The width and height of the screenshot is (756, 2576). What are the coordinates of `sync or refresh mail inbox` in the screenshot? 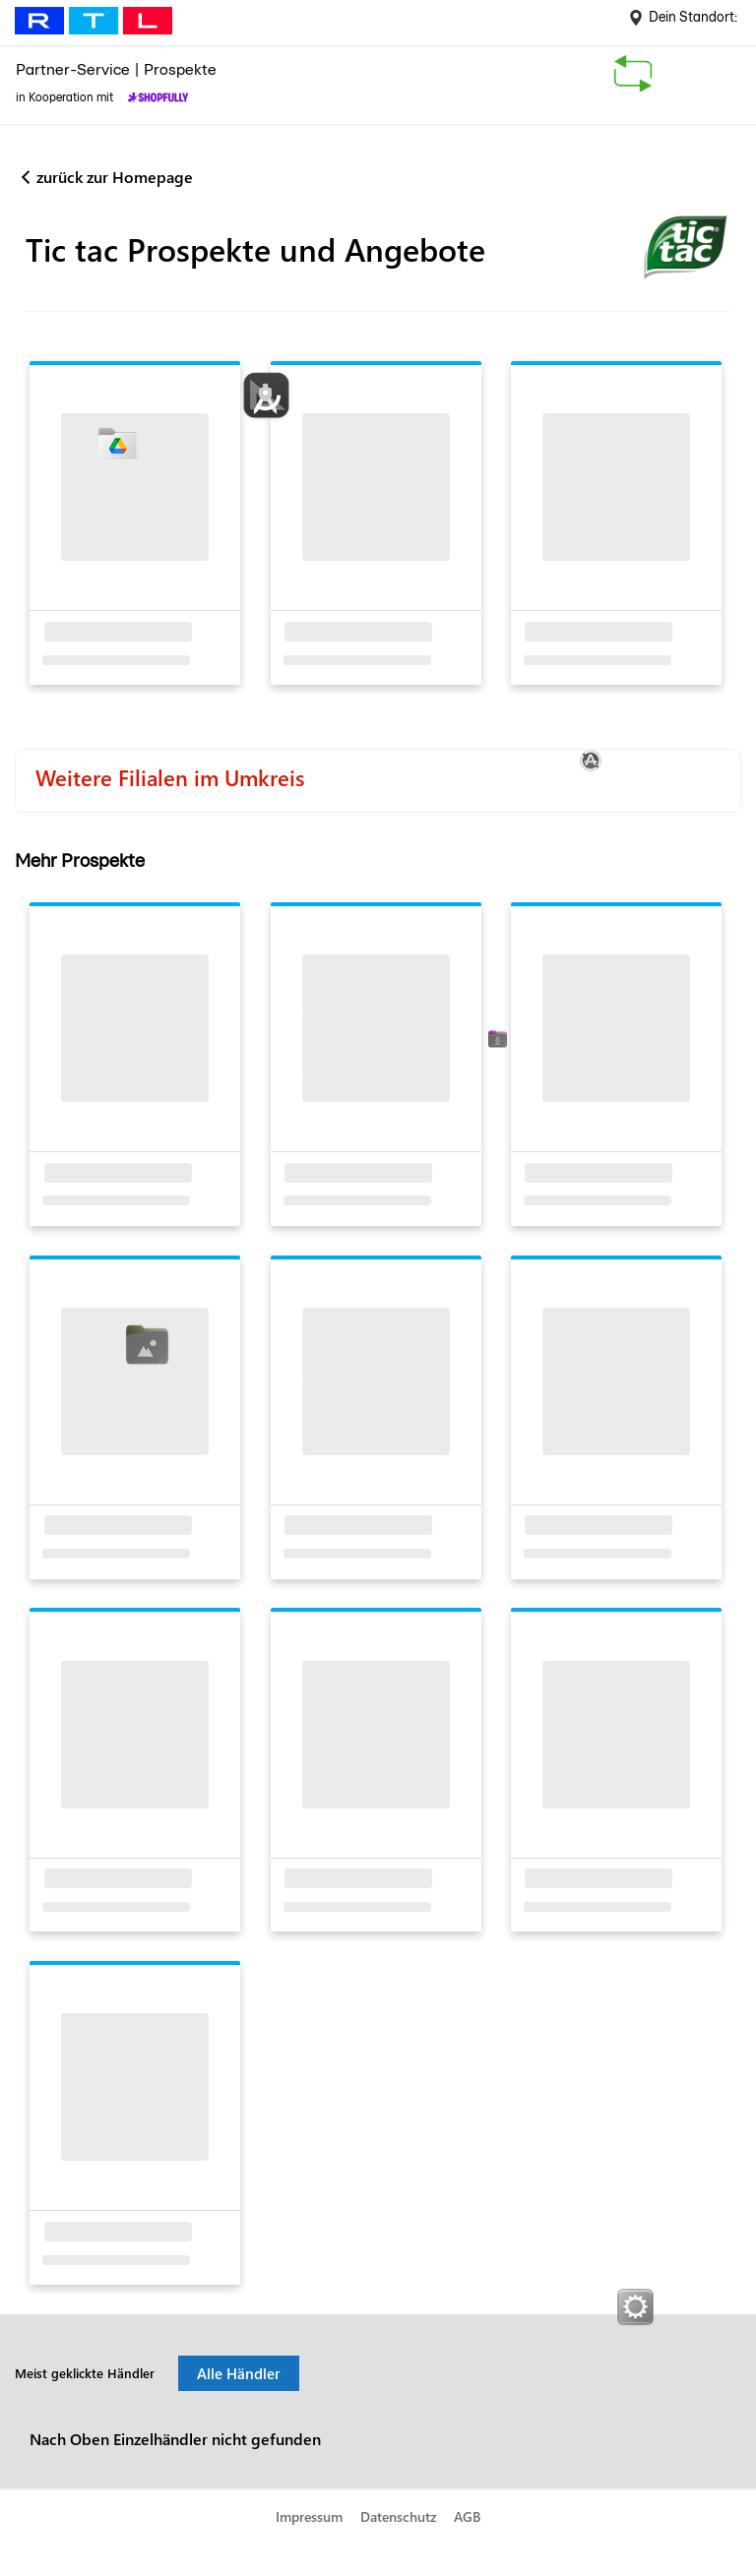 It's located at (633, 73).